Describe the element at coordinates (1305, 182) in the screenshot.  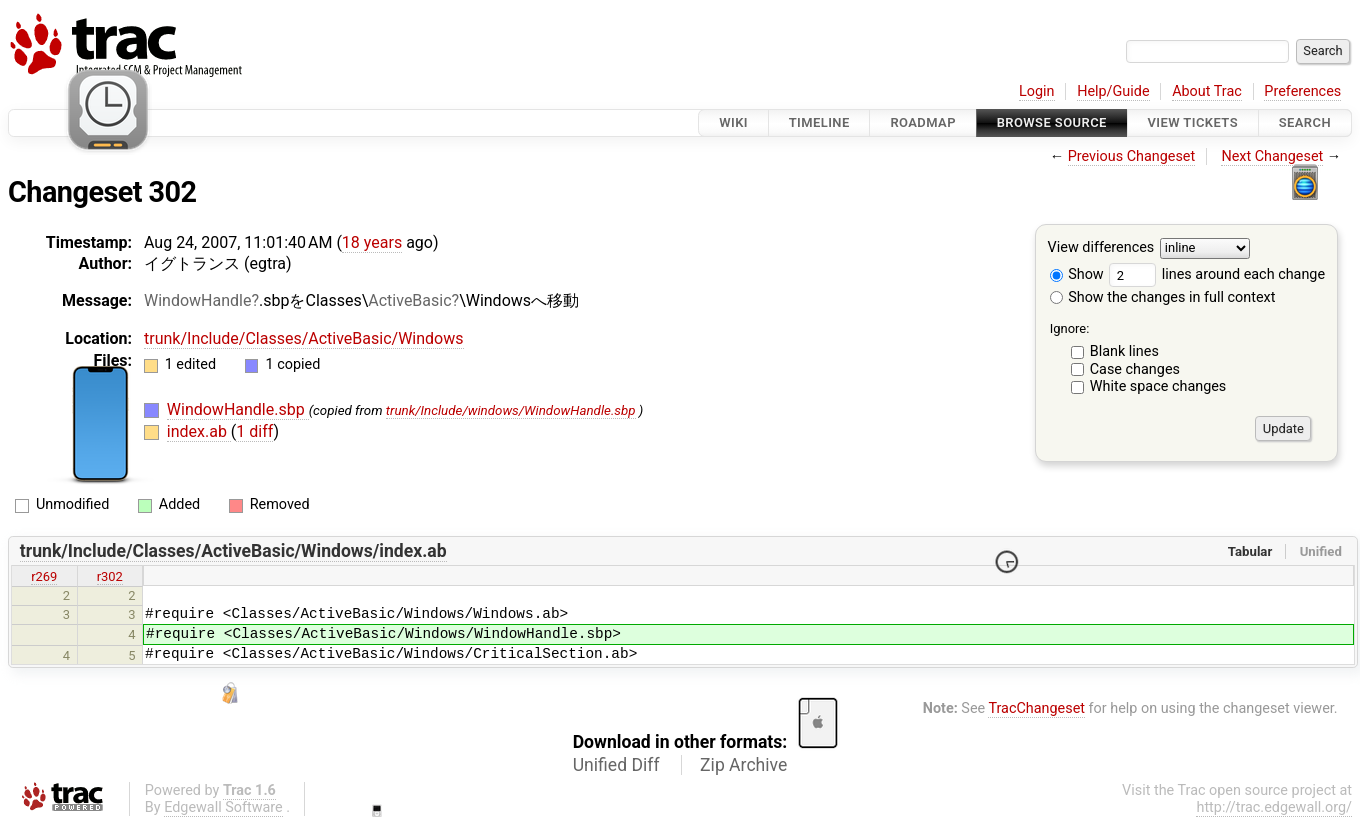
I see `access RAID 0 storage configuration` at that location.